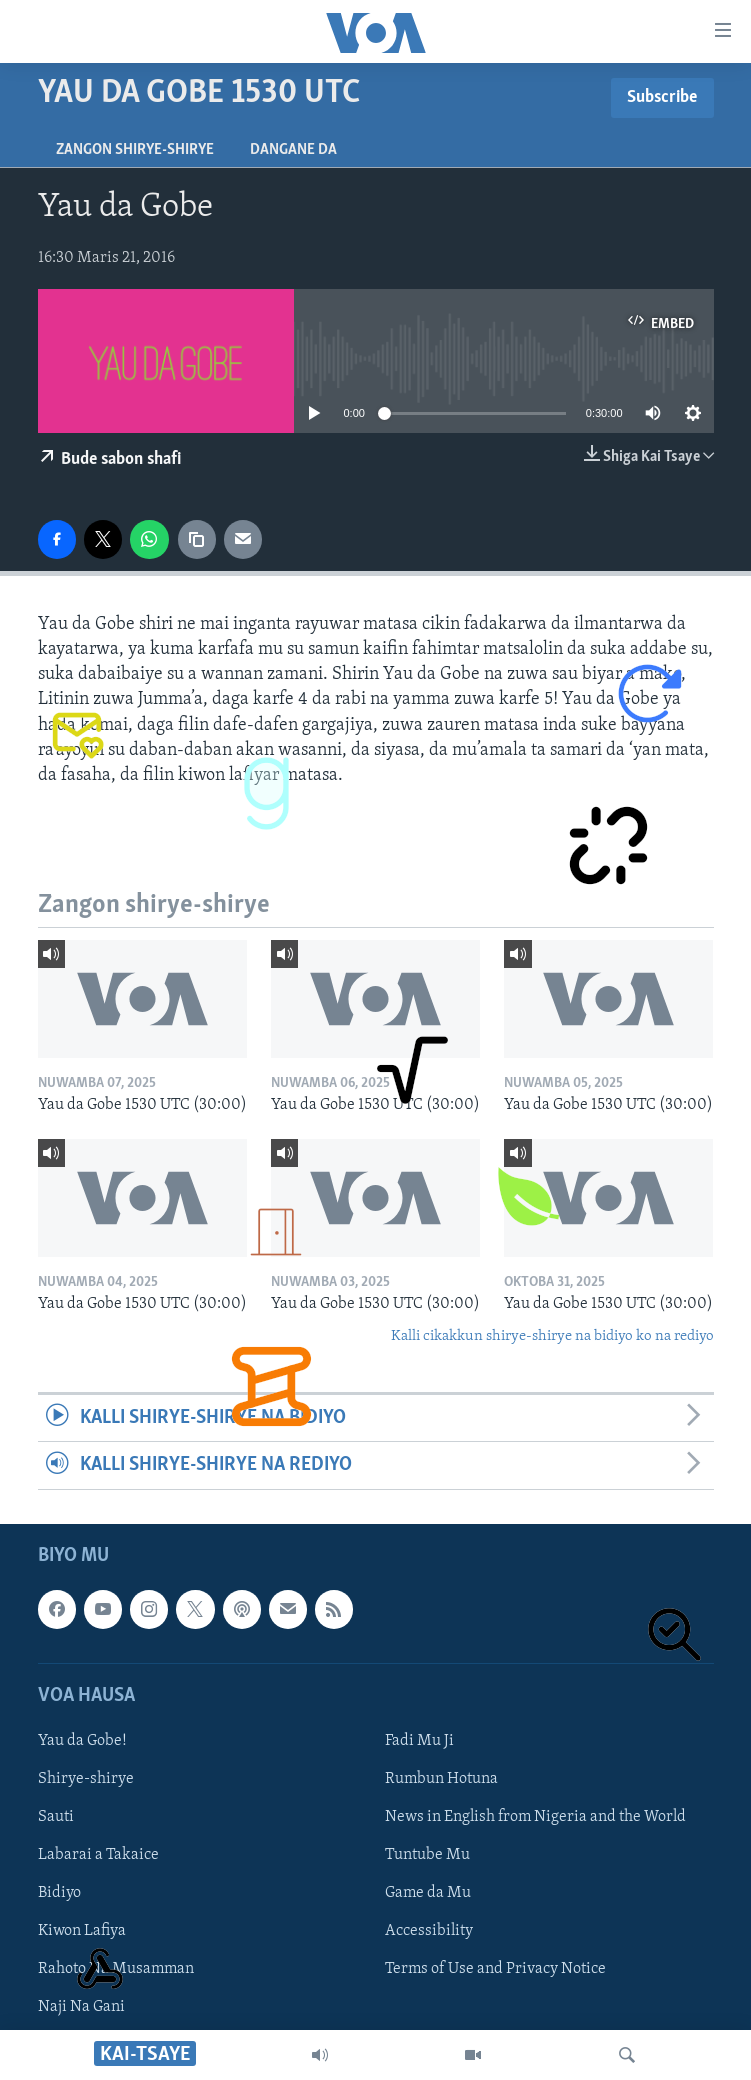 The image size is (751, 2080). What do you see at coordinates (647, 693) in the screenshot?
I see `refresh or reload the current page` at bounding box center [647, 693].